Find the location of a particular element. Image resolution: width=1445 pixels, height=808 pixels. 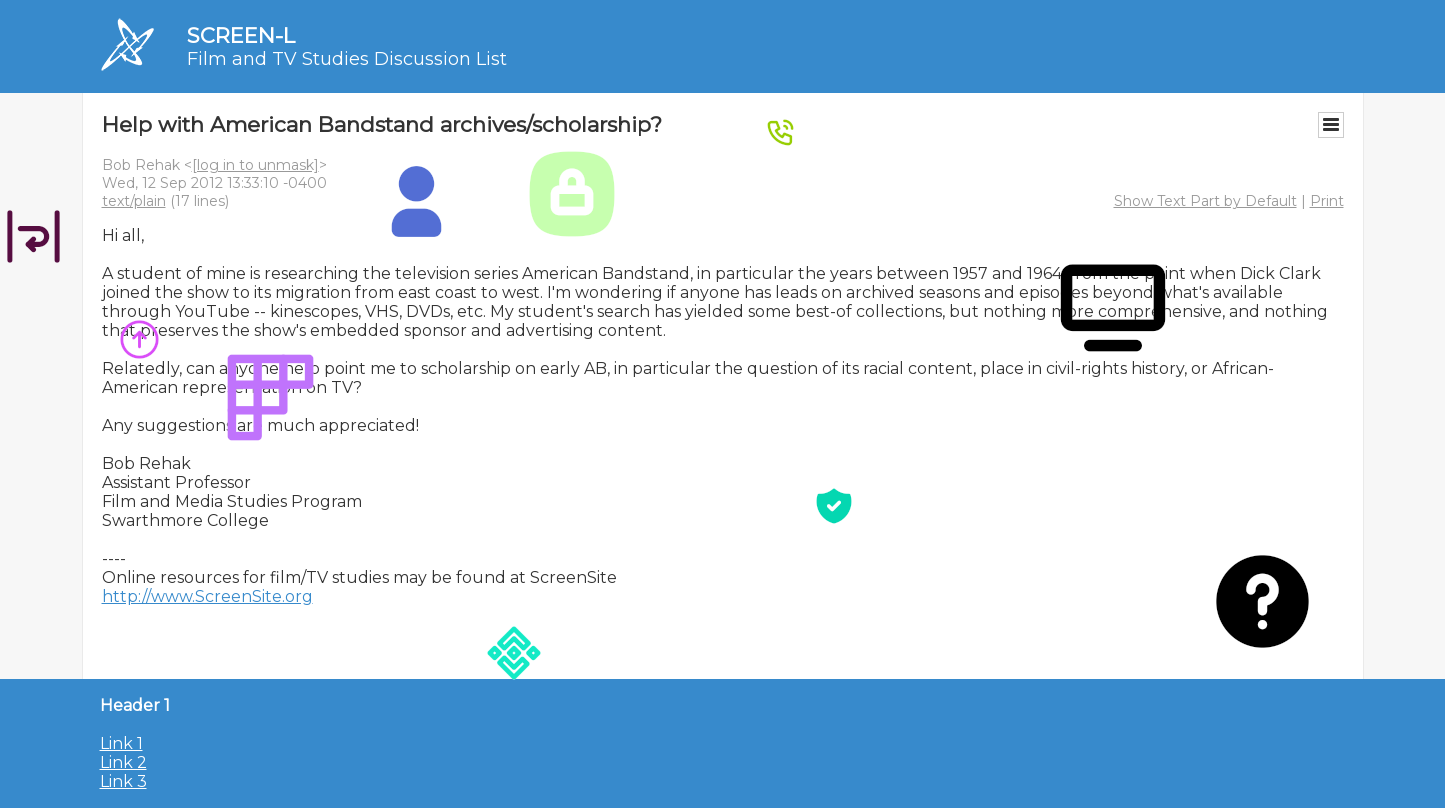

view cohort analysis chart is located at coordinates (270, 397).